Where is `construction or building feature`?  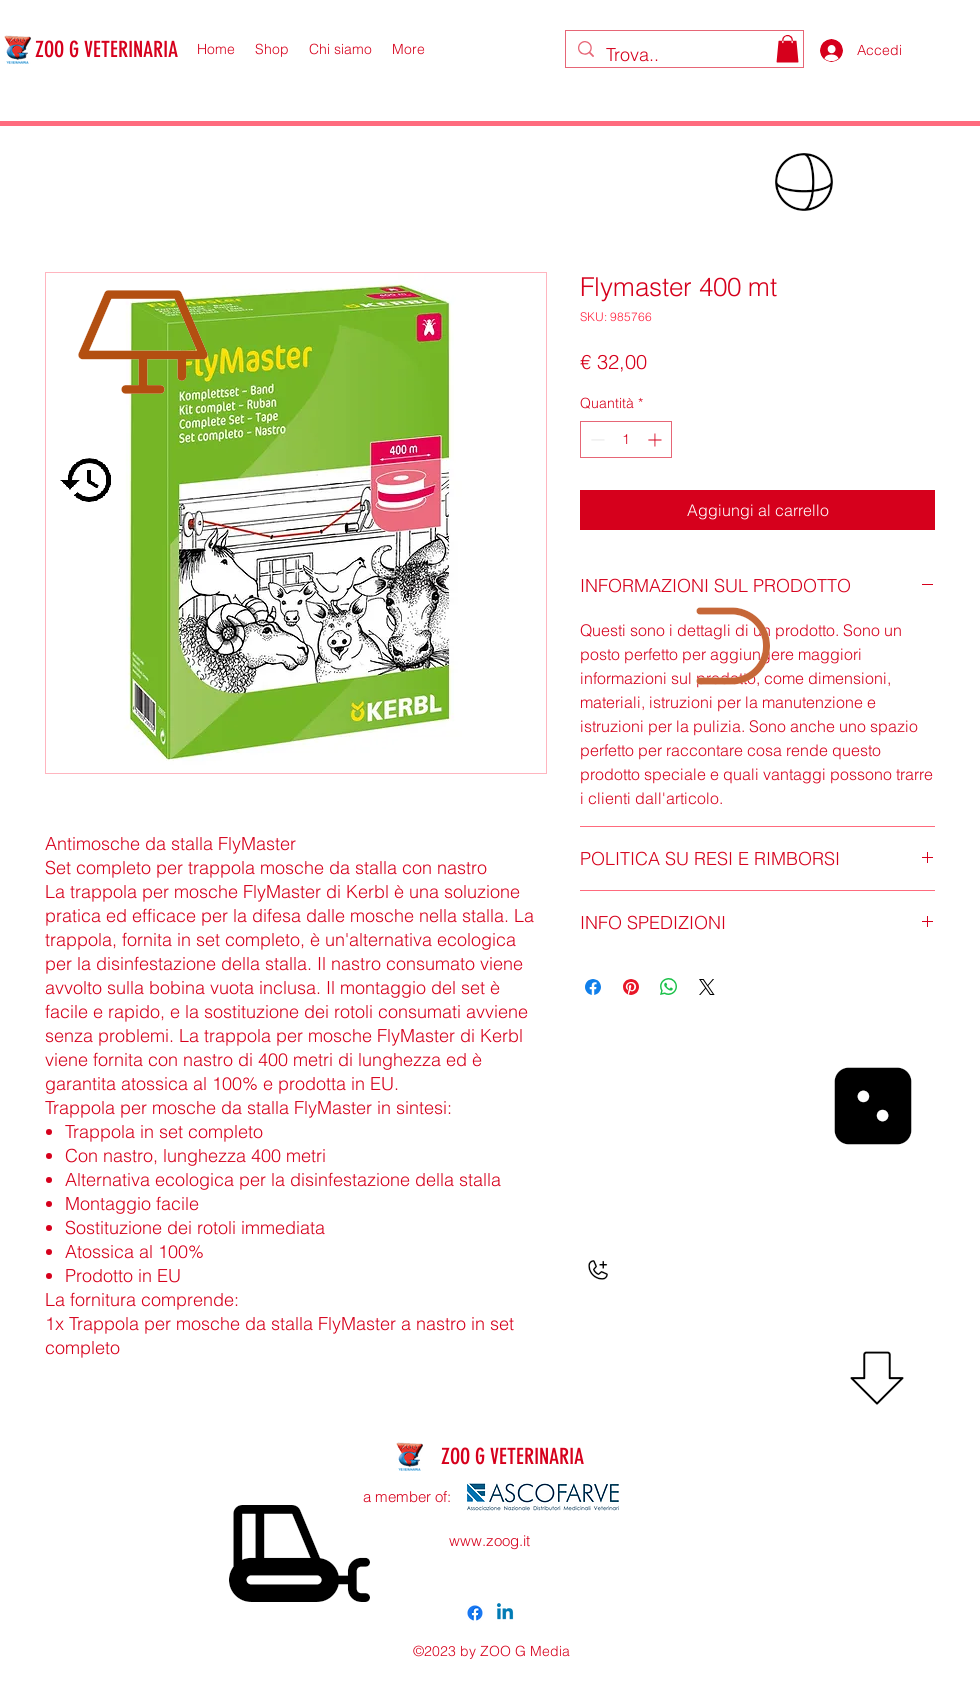
construction or building feature is located at coordinates (299, 1553).